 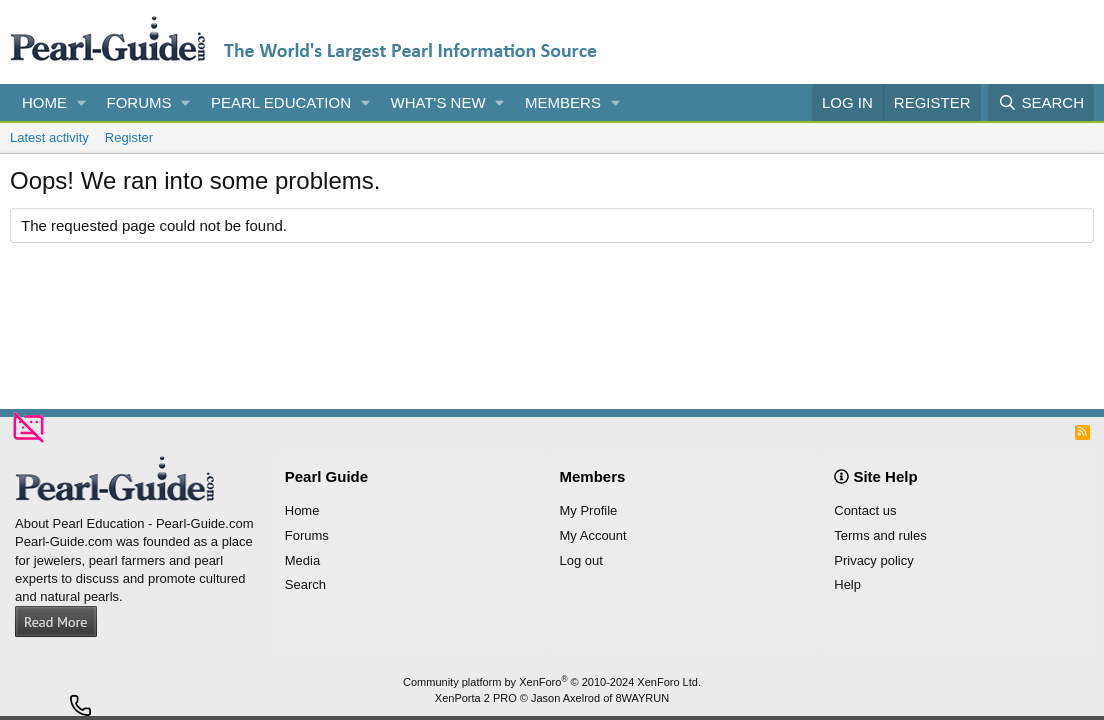 What do you see at coordinates (28, 427) in the screenshot?
I see `disable keyboard input` at bounding box center [28, 427].